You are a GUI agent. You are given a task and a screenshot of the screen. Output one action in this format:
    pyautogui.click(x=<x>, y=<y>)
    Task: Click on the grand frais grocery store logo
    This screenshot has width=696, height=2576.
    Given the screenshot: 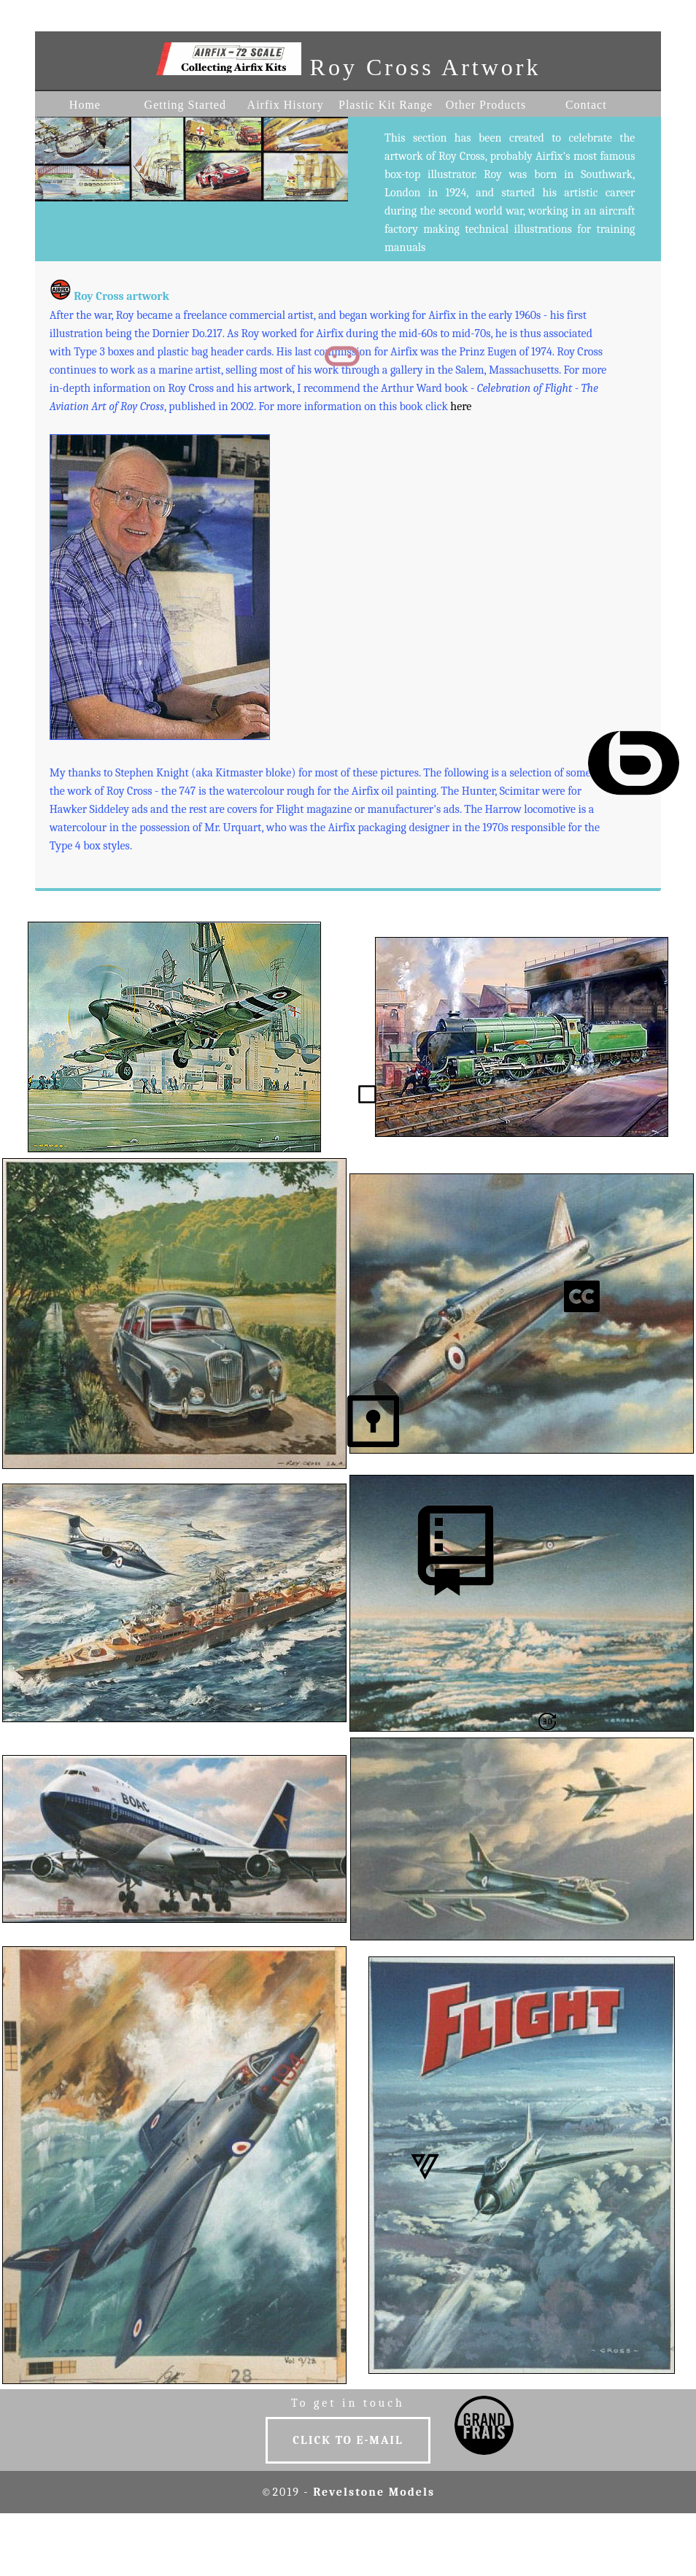 What is the action you would take?
    pyautogui.click(x=484, y=2425)
    